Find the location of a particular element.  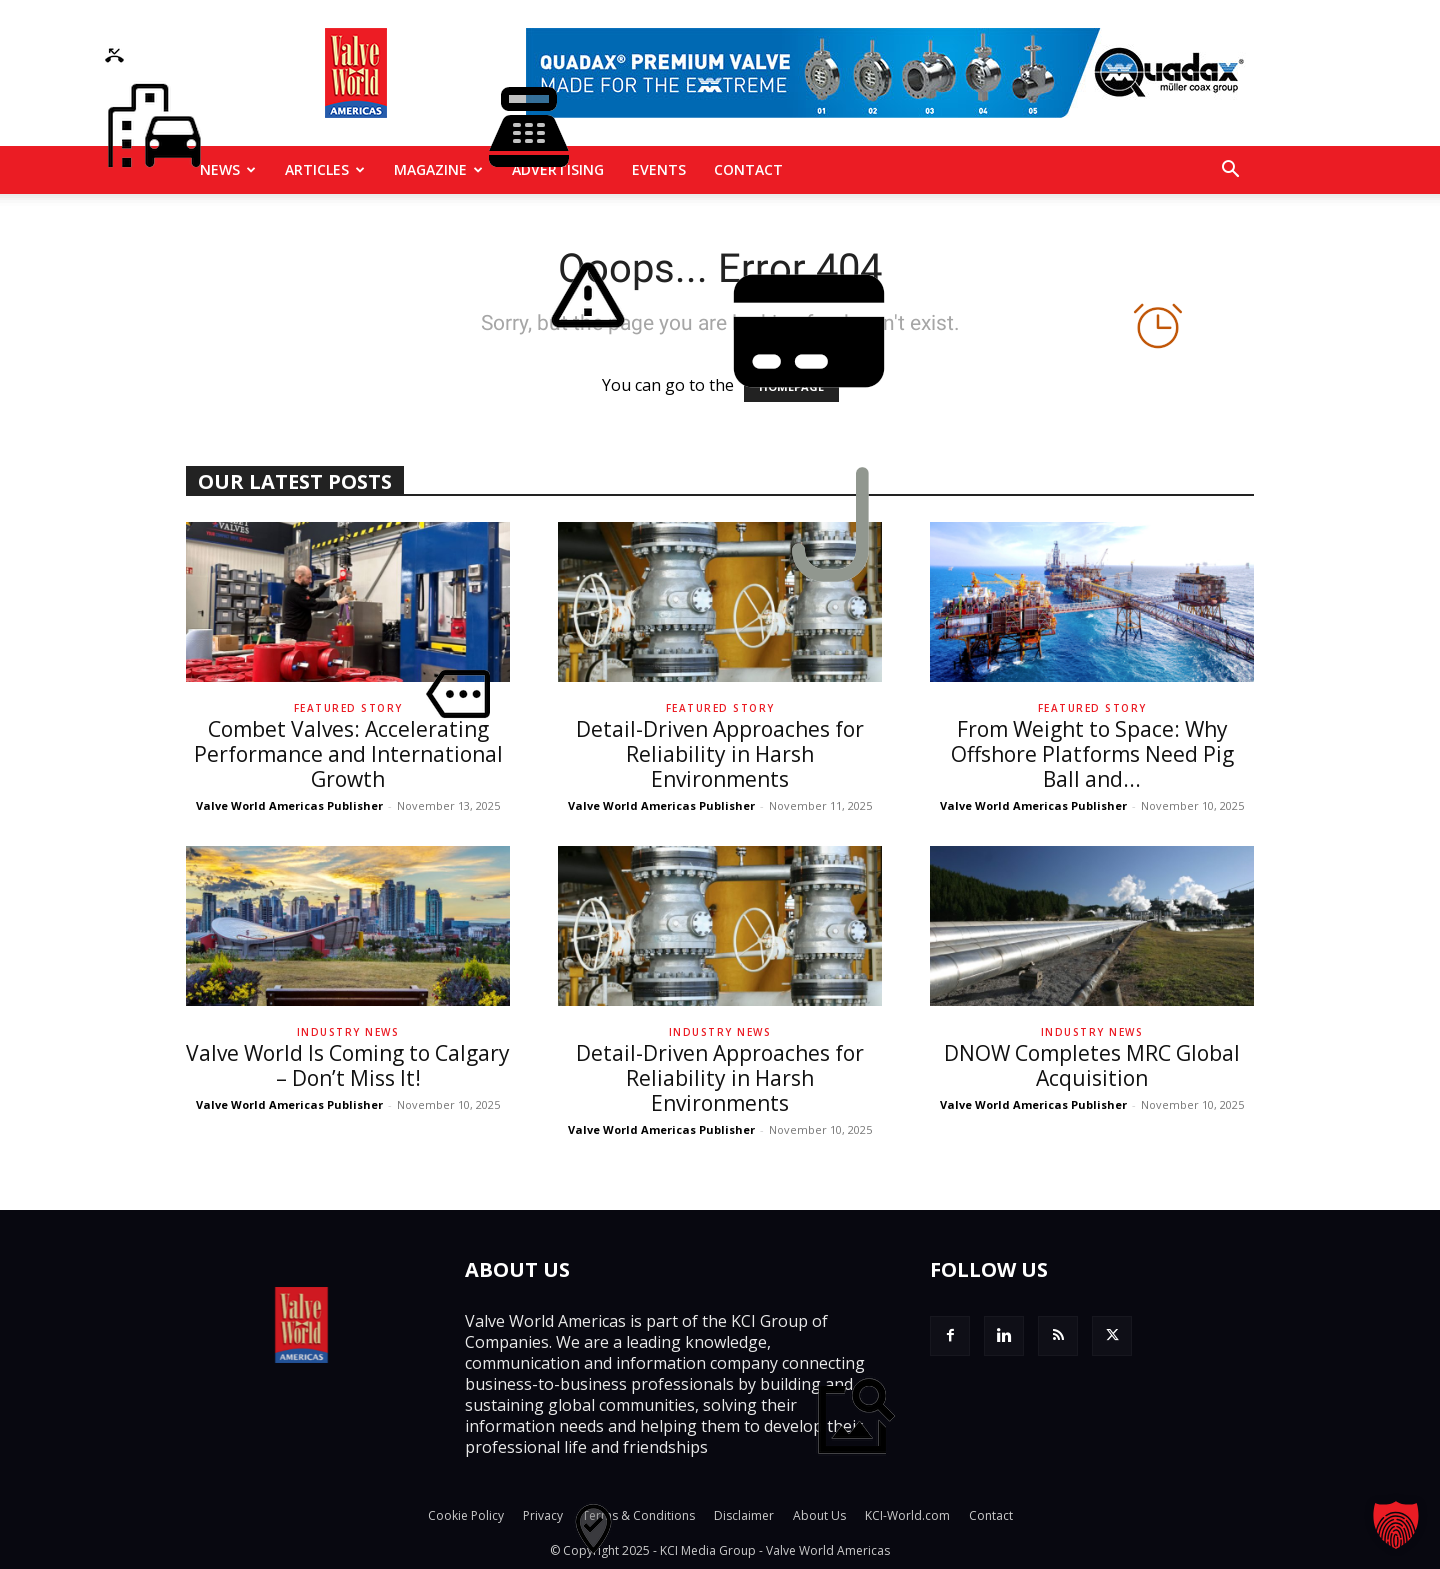

represents the letter J in text formatting or typography is located at coordinates (830, 524).